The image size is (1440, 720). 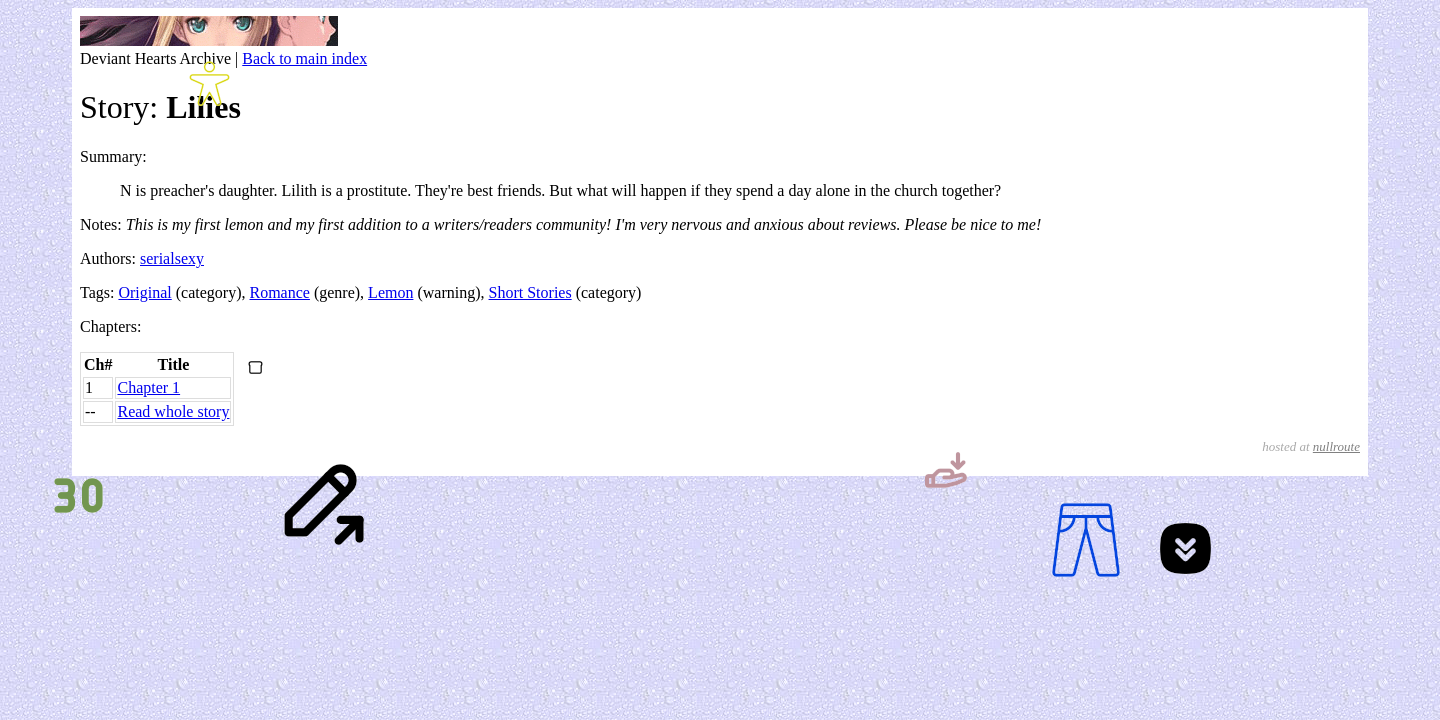 What do you see at coordinates (947, 472) in the screenshot?
I see `receive or accept an incoming item` at bounding box center [947, 472].